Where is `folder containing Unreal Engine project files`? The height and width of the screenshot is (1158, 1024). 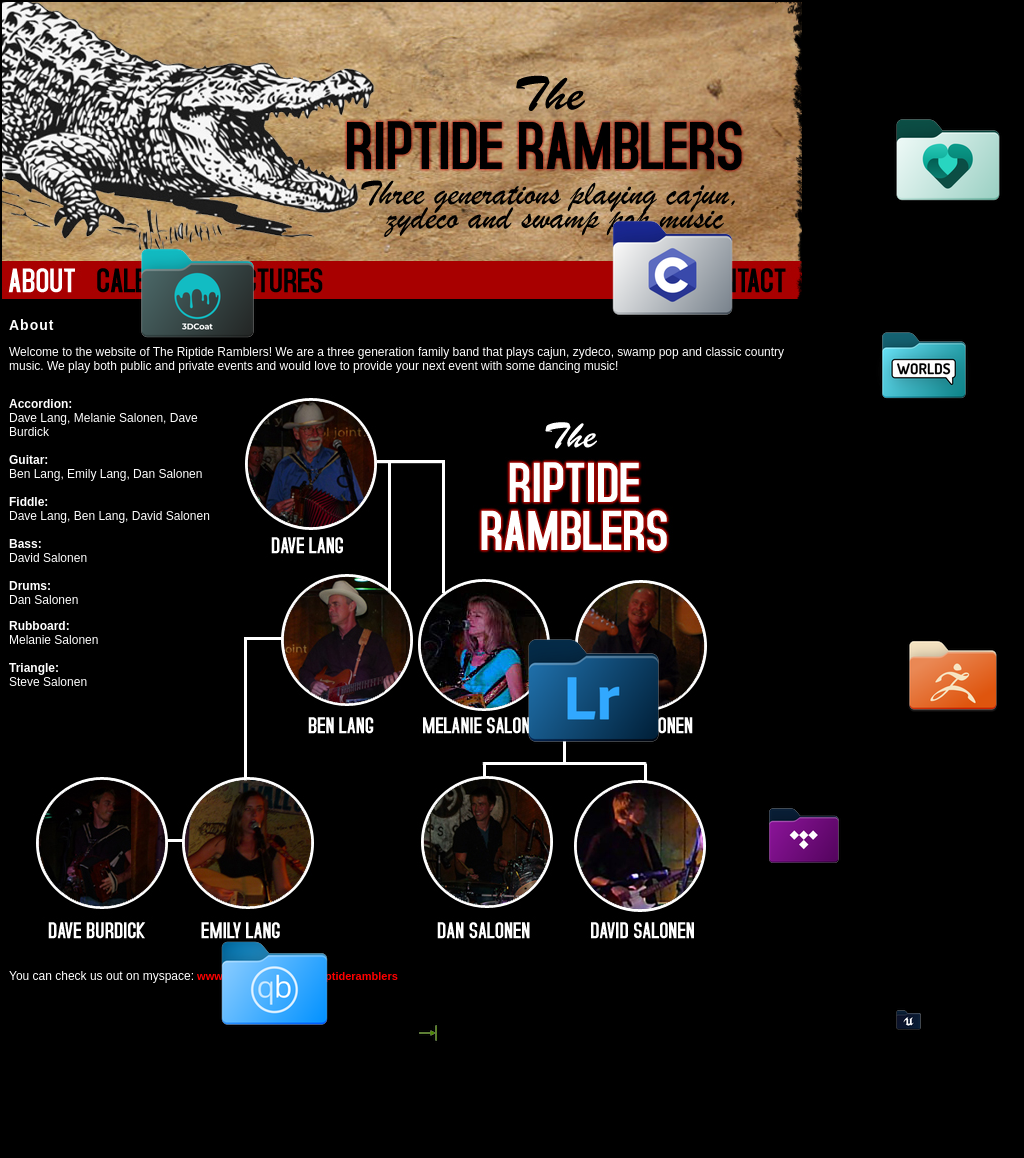 folder containing Unreal Engine project files is located at coordinates (908, 1020).